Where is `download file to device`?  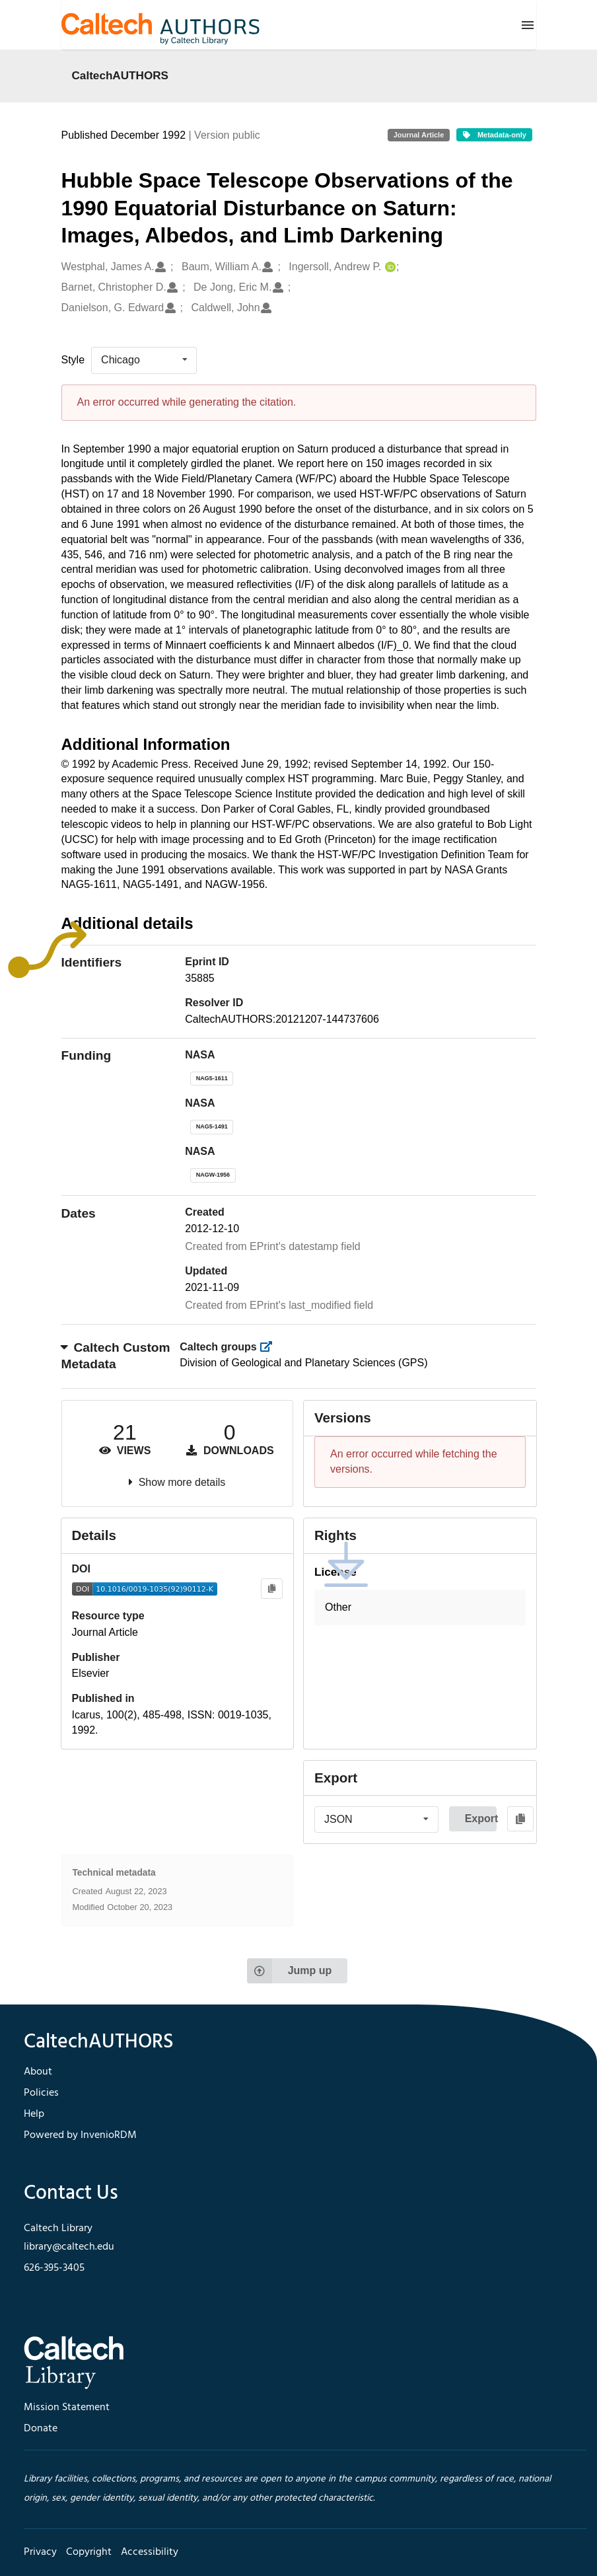 download file to device is located at coordinates (346, 1565).